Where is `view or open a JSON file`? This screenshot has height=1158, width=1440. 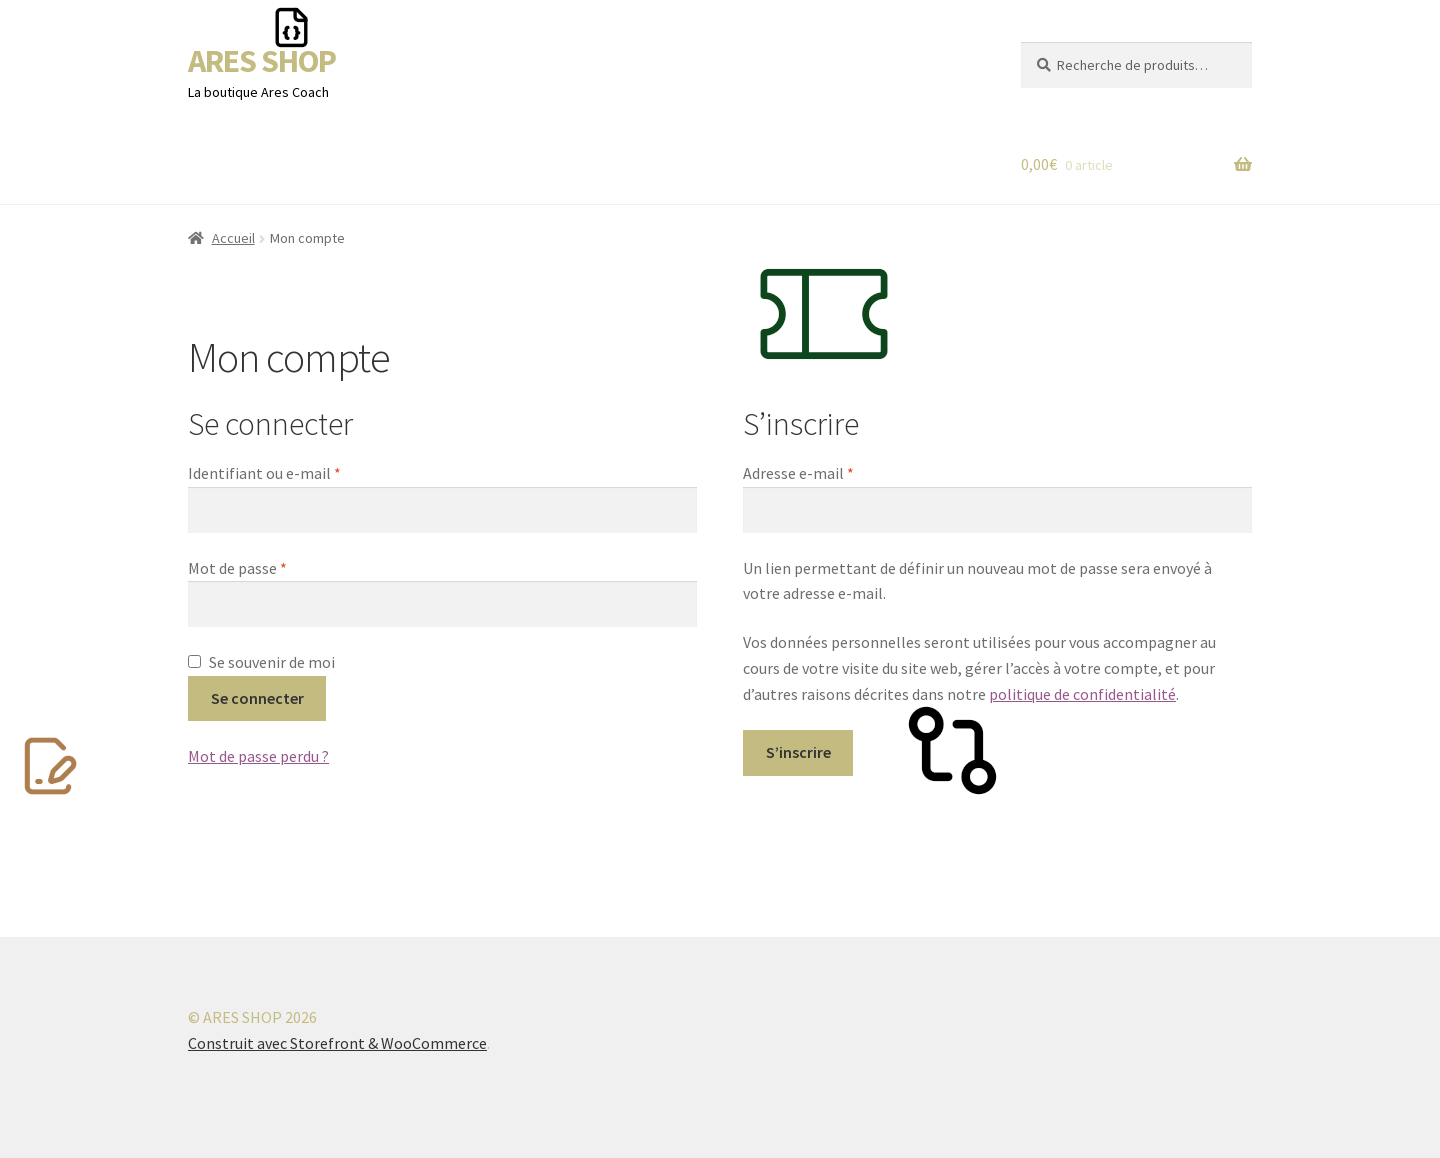 view or open a JSON file is located at coordinates (291, 27).